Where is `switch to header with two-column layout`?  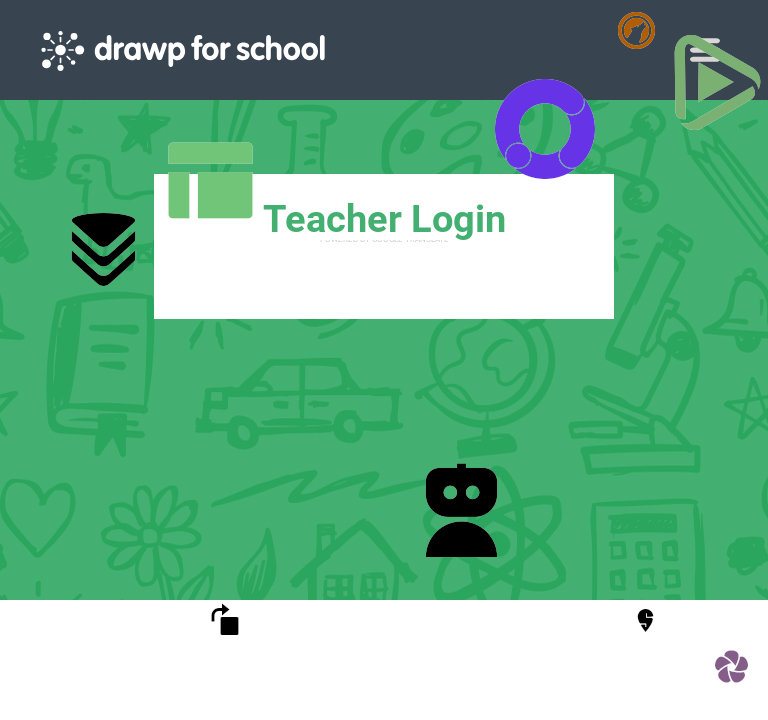
switch to header with two-column layout is located at coordinates (210, 180).